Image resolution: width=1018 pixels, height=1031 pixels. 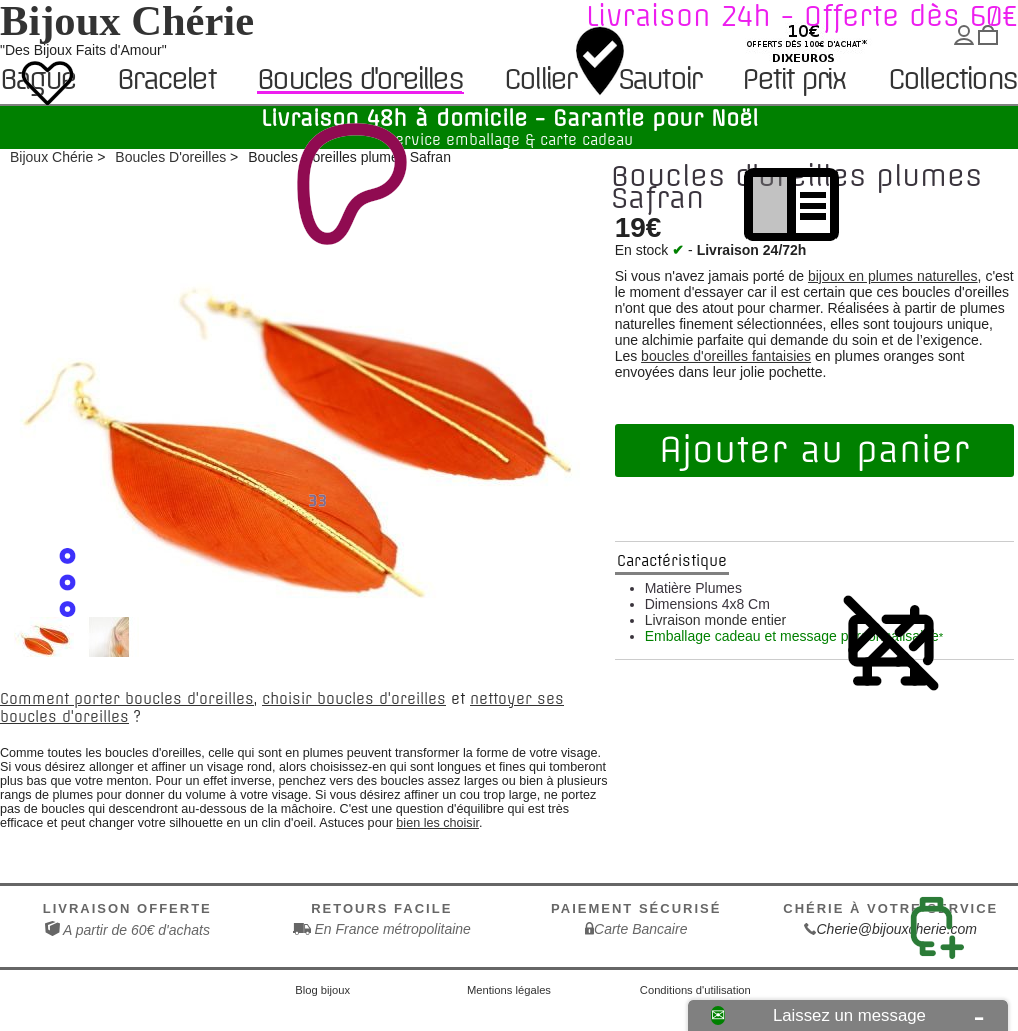 I want to click on add to favorites, so click(x=47, y=81).